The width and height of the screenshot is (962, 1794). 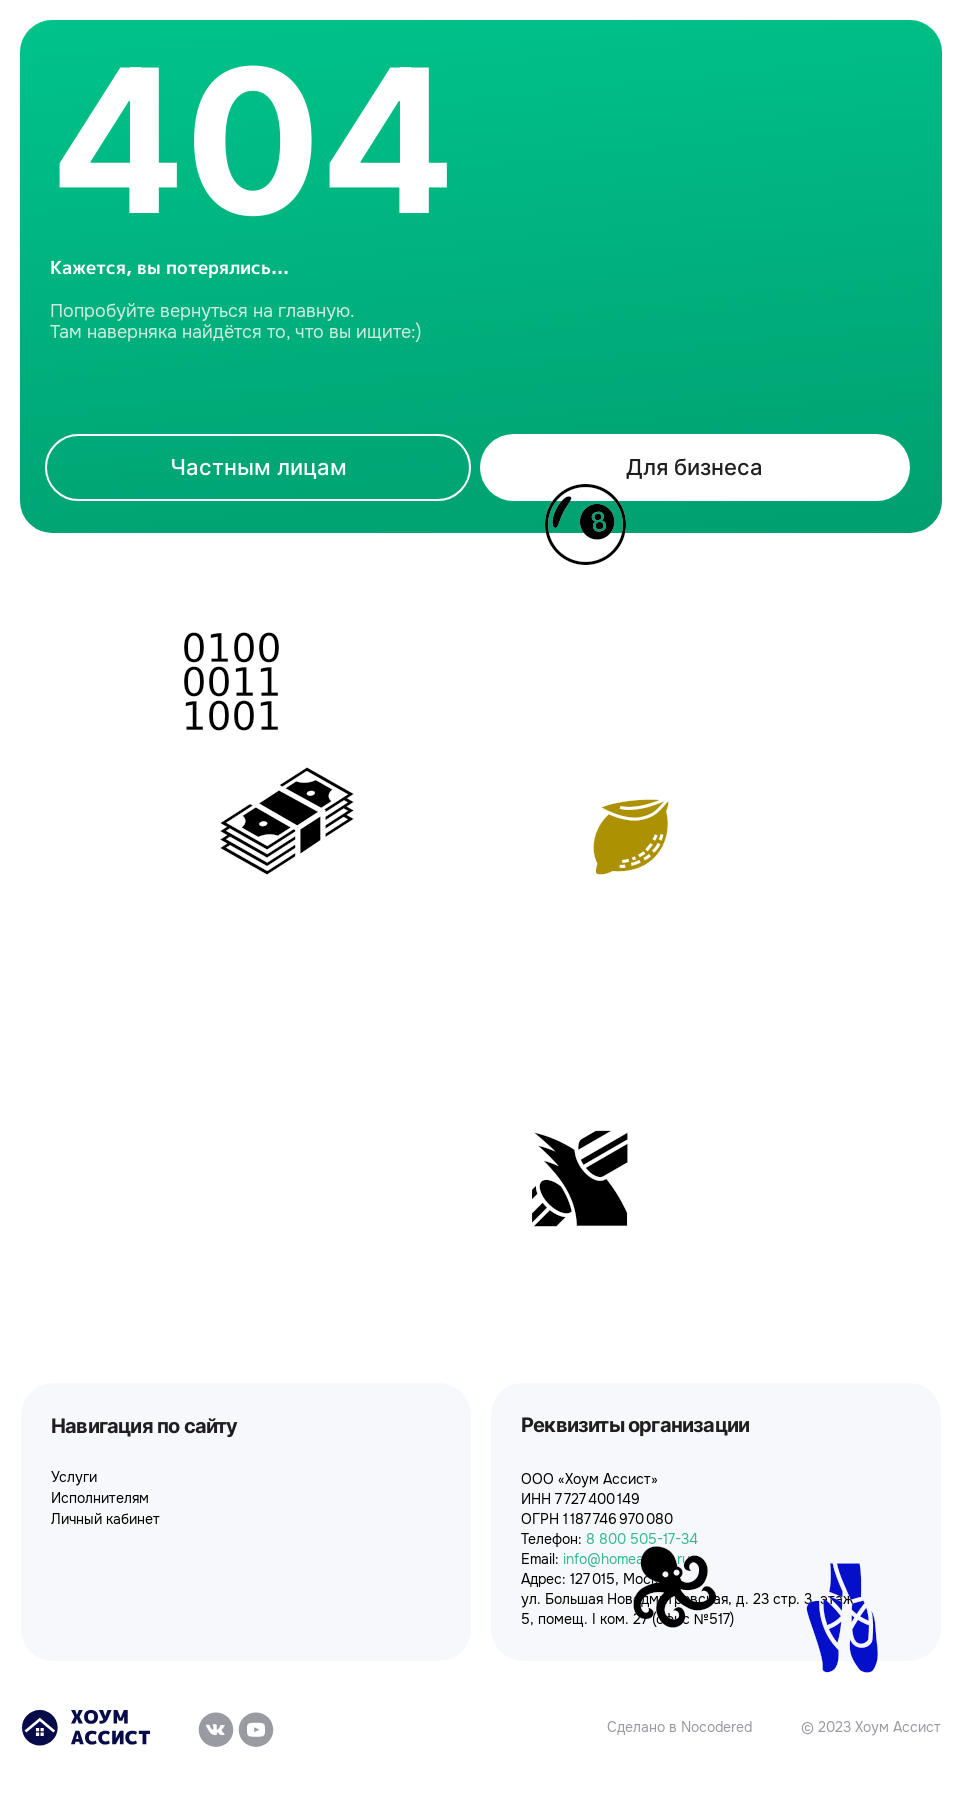 I want to click on access dance or ballet-related content, so click(x=843, y=1618).